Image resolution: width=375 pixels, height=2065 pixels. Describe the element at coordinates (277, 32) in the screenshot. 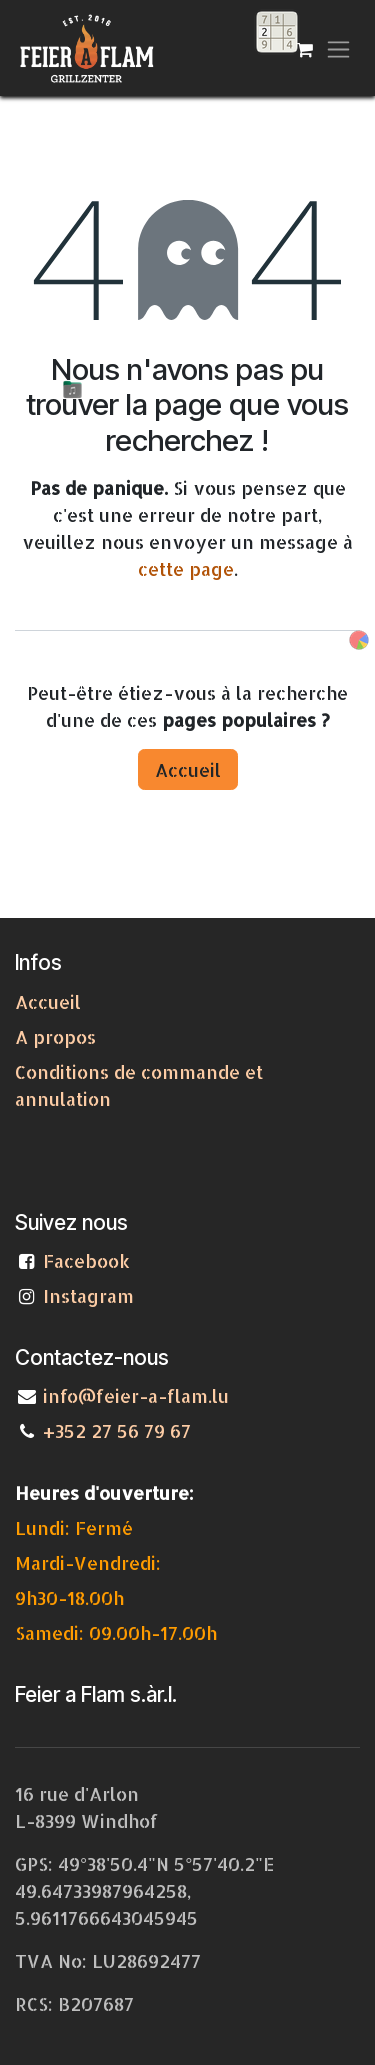

I see `open sudoku puzzle game` at that location.